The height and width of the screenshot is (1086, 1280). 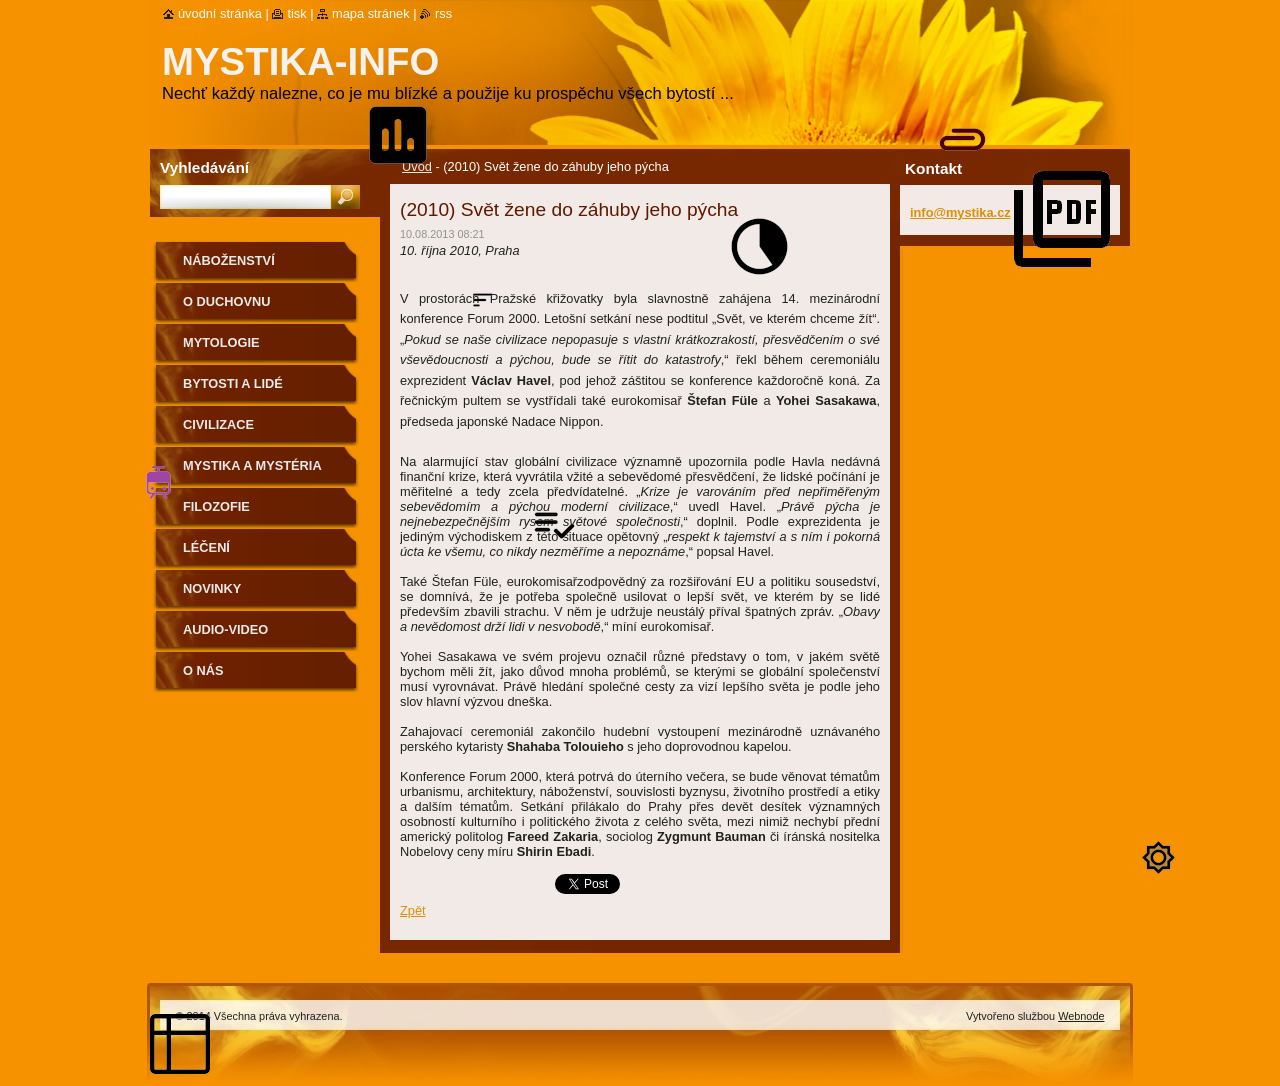 I want to click on access tram or streetcar transit options, so click(x=158, y=482).